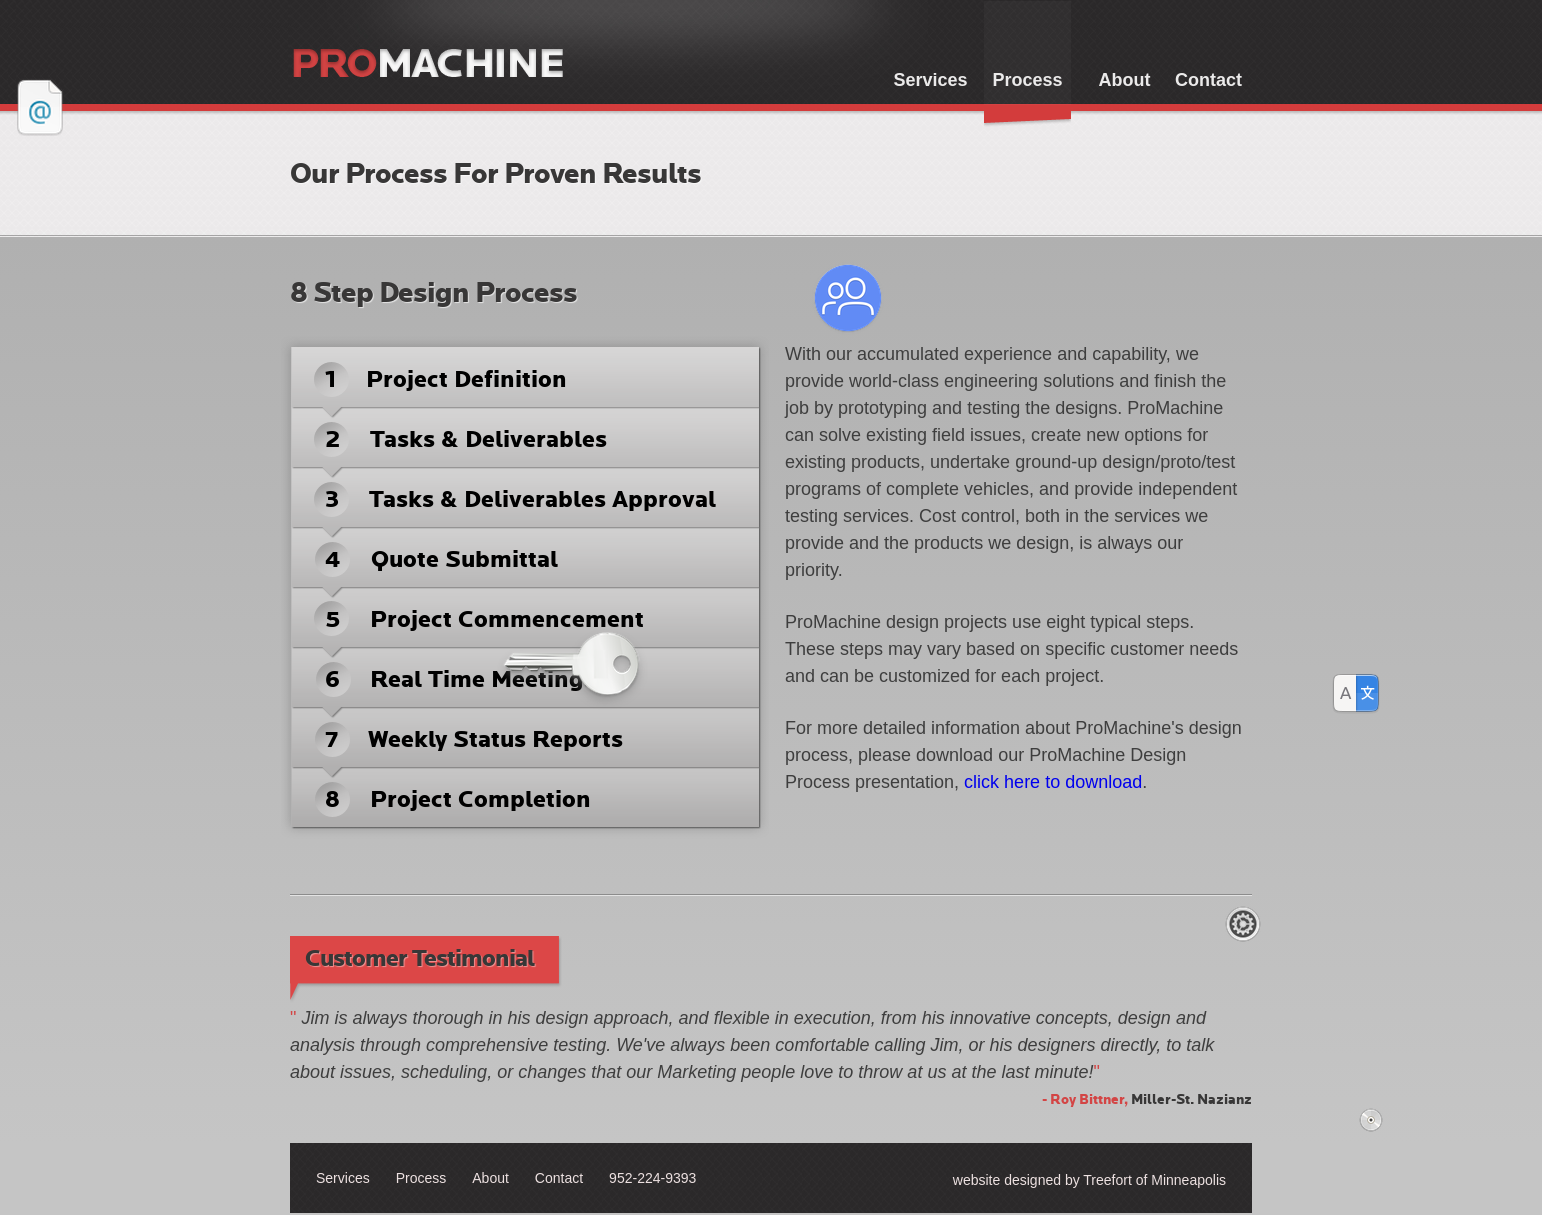  What do you see at coordinates (1356, 693) in the screenshot?
I see `access language and translation settings` at bounding box center [1356, 693].